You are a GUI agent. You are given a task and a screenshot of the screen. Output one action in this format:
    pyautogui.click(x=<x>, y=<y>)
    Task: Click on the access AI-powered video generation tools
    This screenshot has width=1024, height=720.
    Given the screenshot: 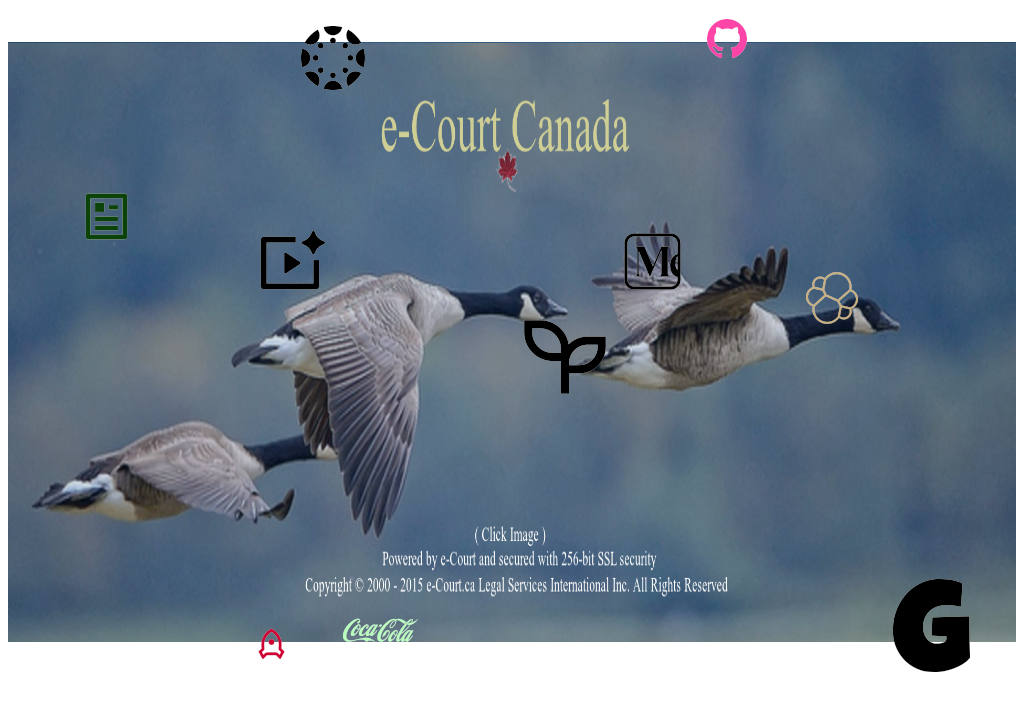 What is the action you would take?
    pyautogui.click(x=290, y=263)
    